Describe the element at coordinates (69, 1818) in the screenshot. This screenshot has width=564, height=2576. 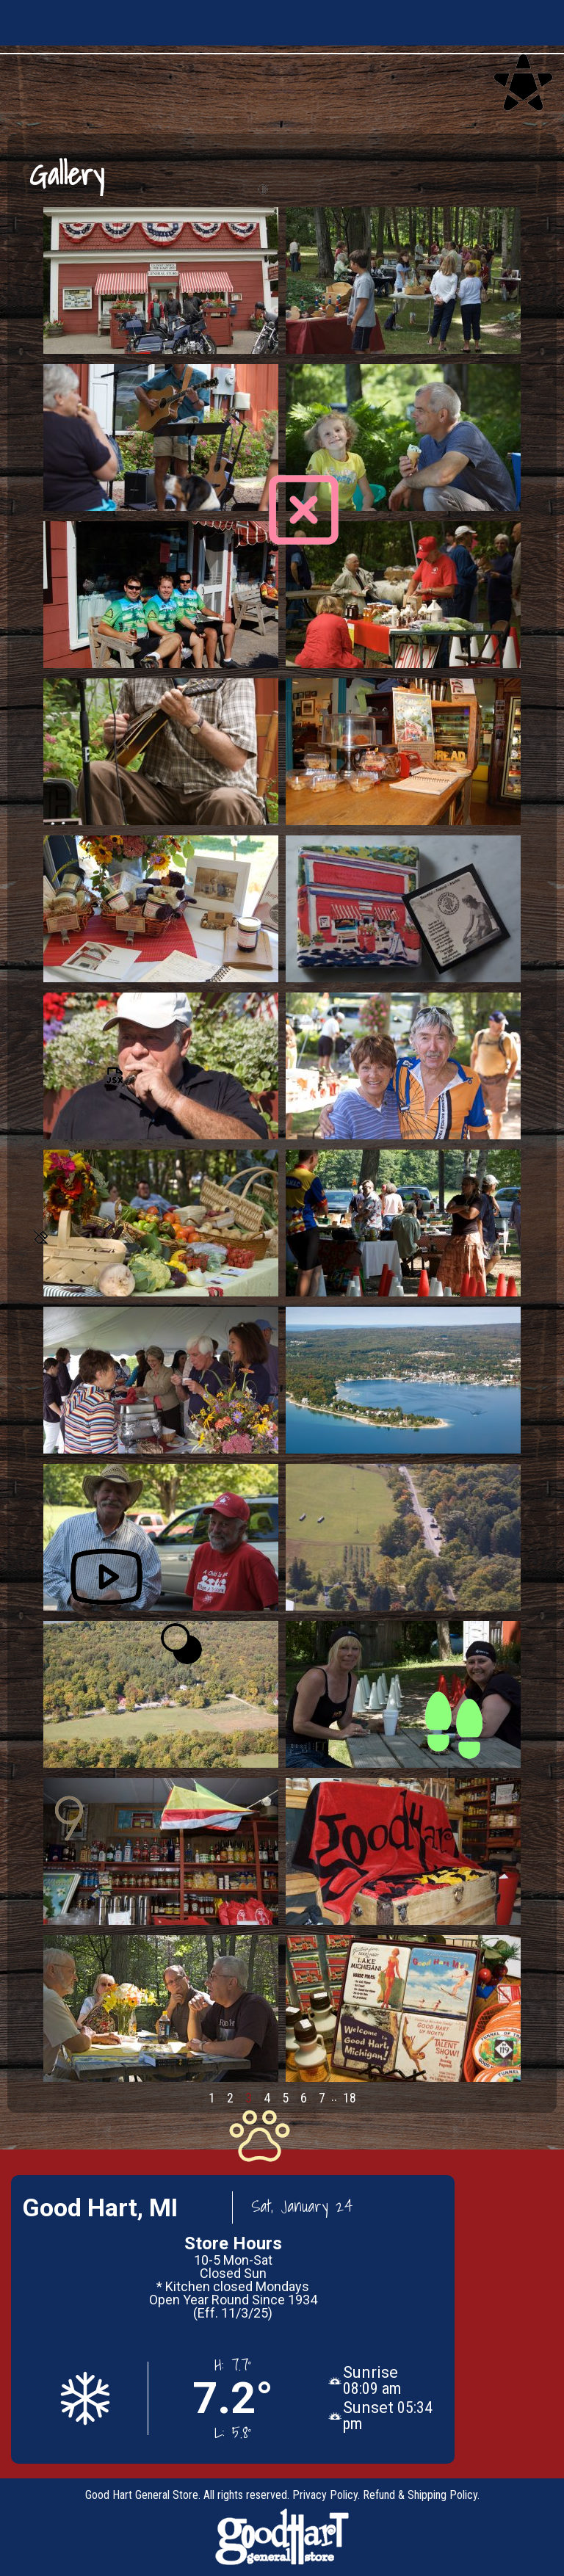
I see `indicates the number nine in a list or sequence` at that location.